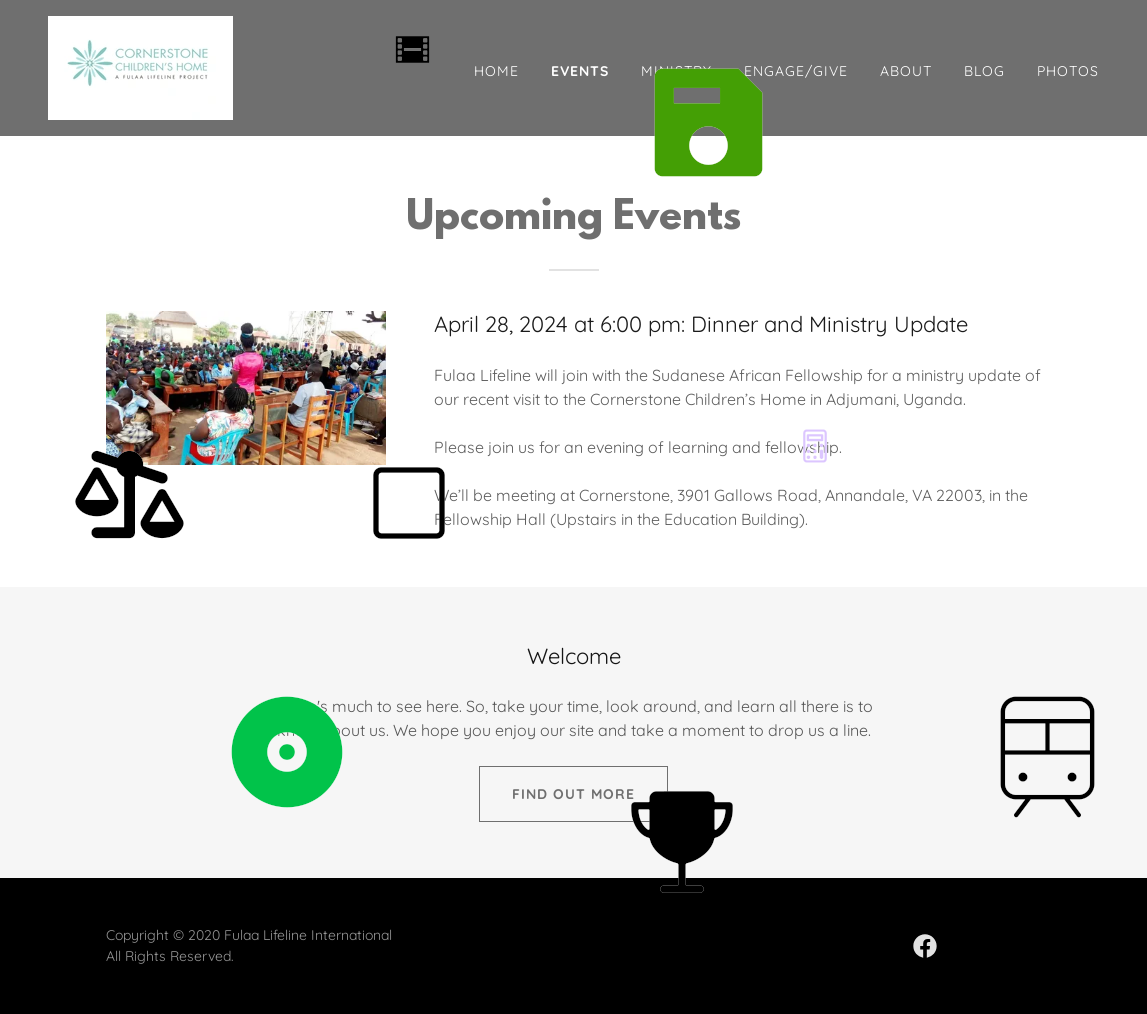  Describe the element at coordinates (409, 503) in the screenshot. I see `stop media playback` at that location.